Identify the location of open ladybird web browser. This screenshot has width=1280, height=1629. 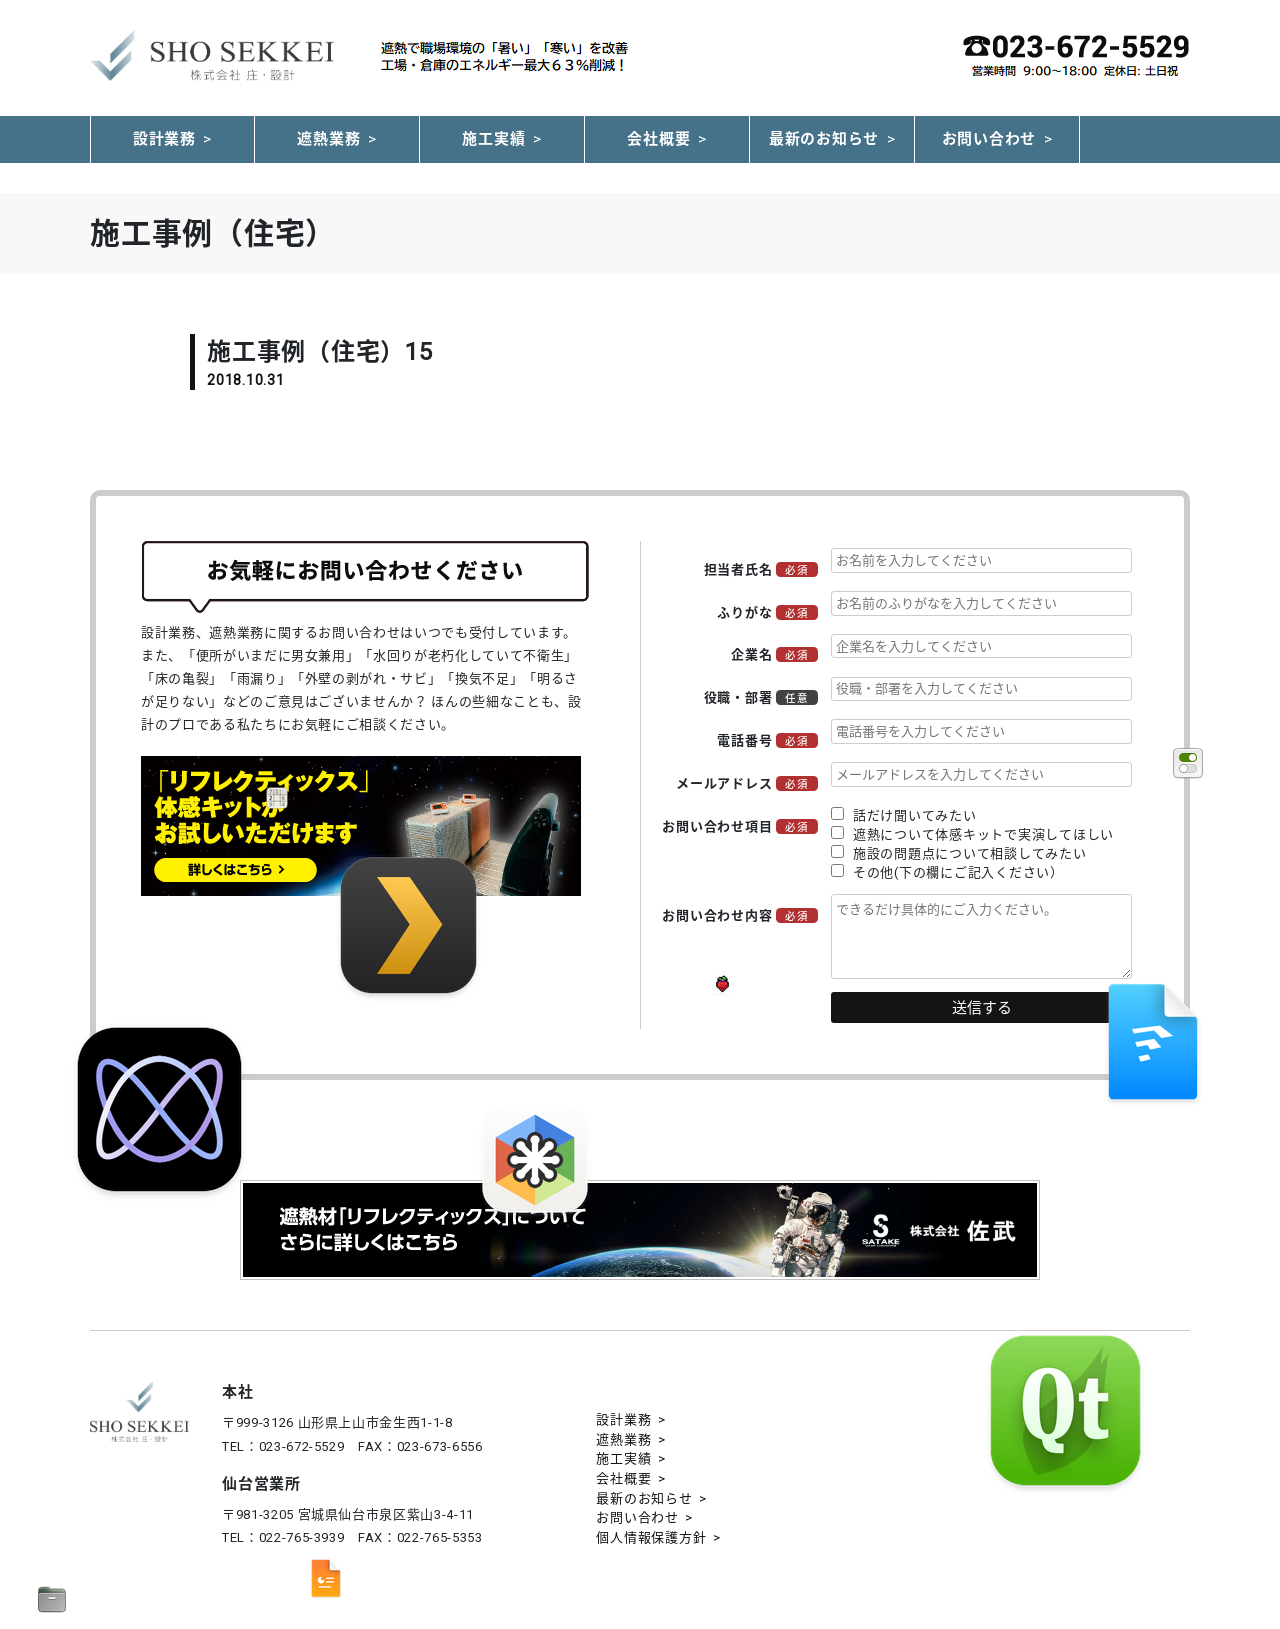
(159, 1109).